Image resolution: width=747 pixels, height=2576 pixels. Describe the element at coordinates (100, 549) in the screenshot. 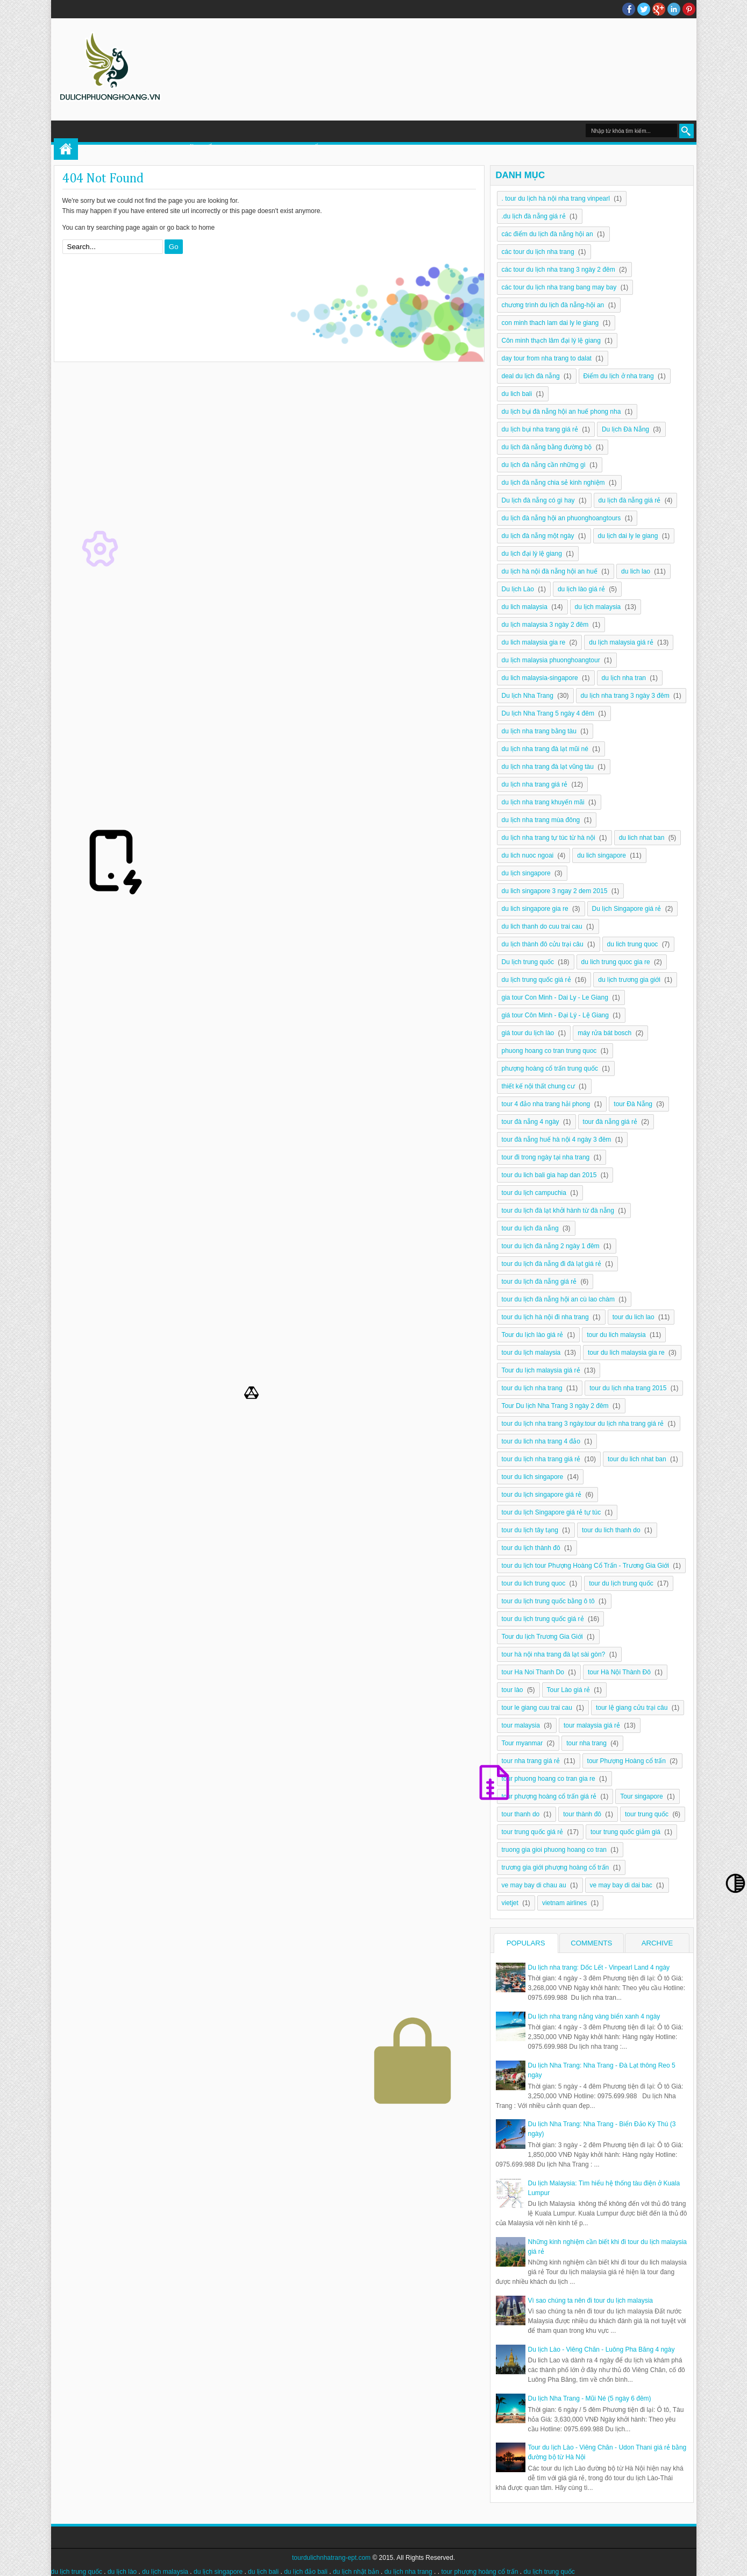

I see `access app settings` at that location.